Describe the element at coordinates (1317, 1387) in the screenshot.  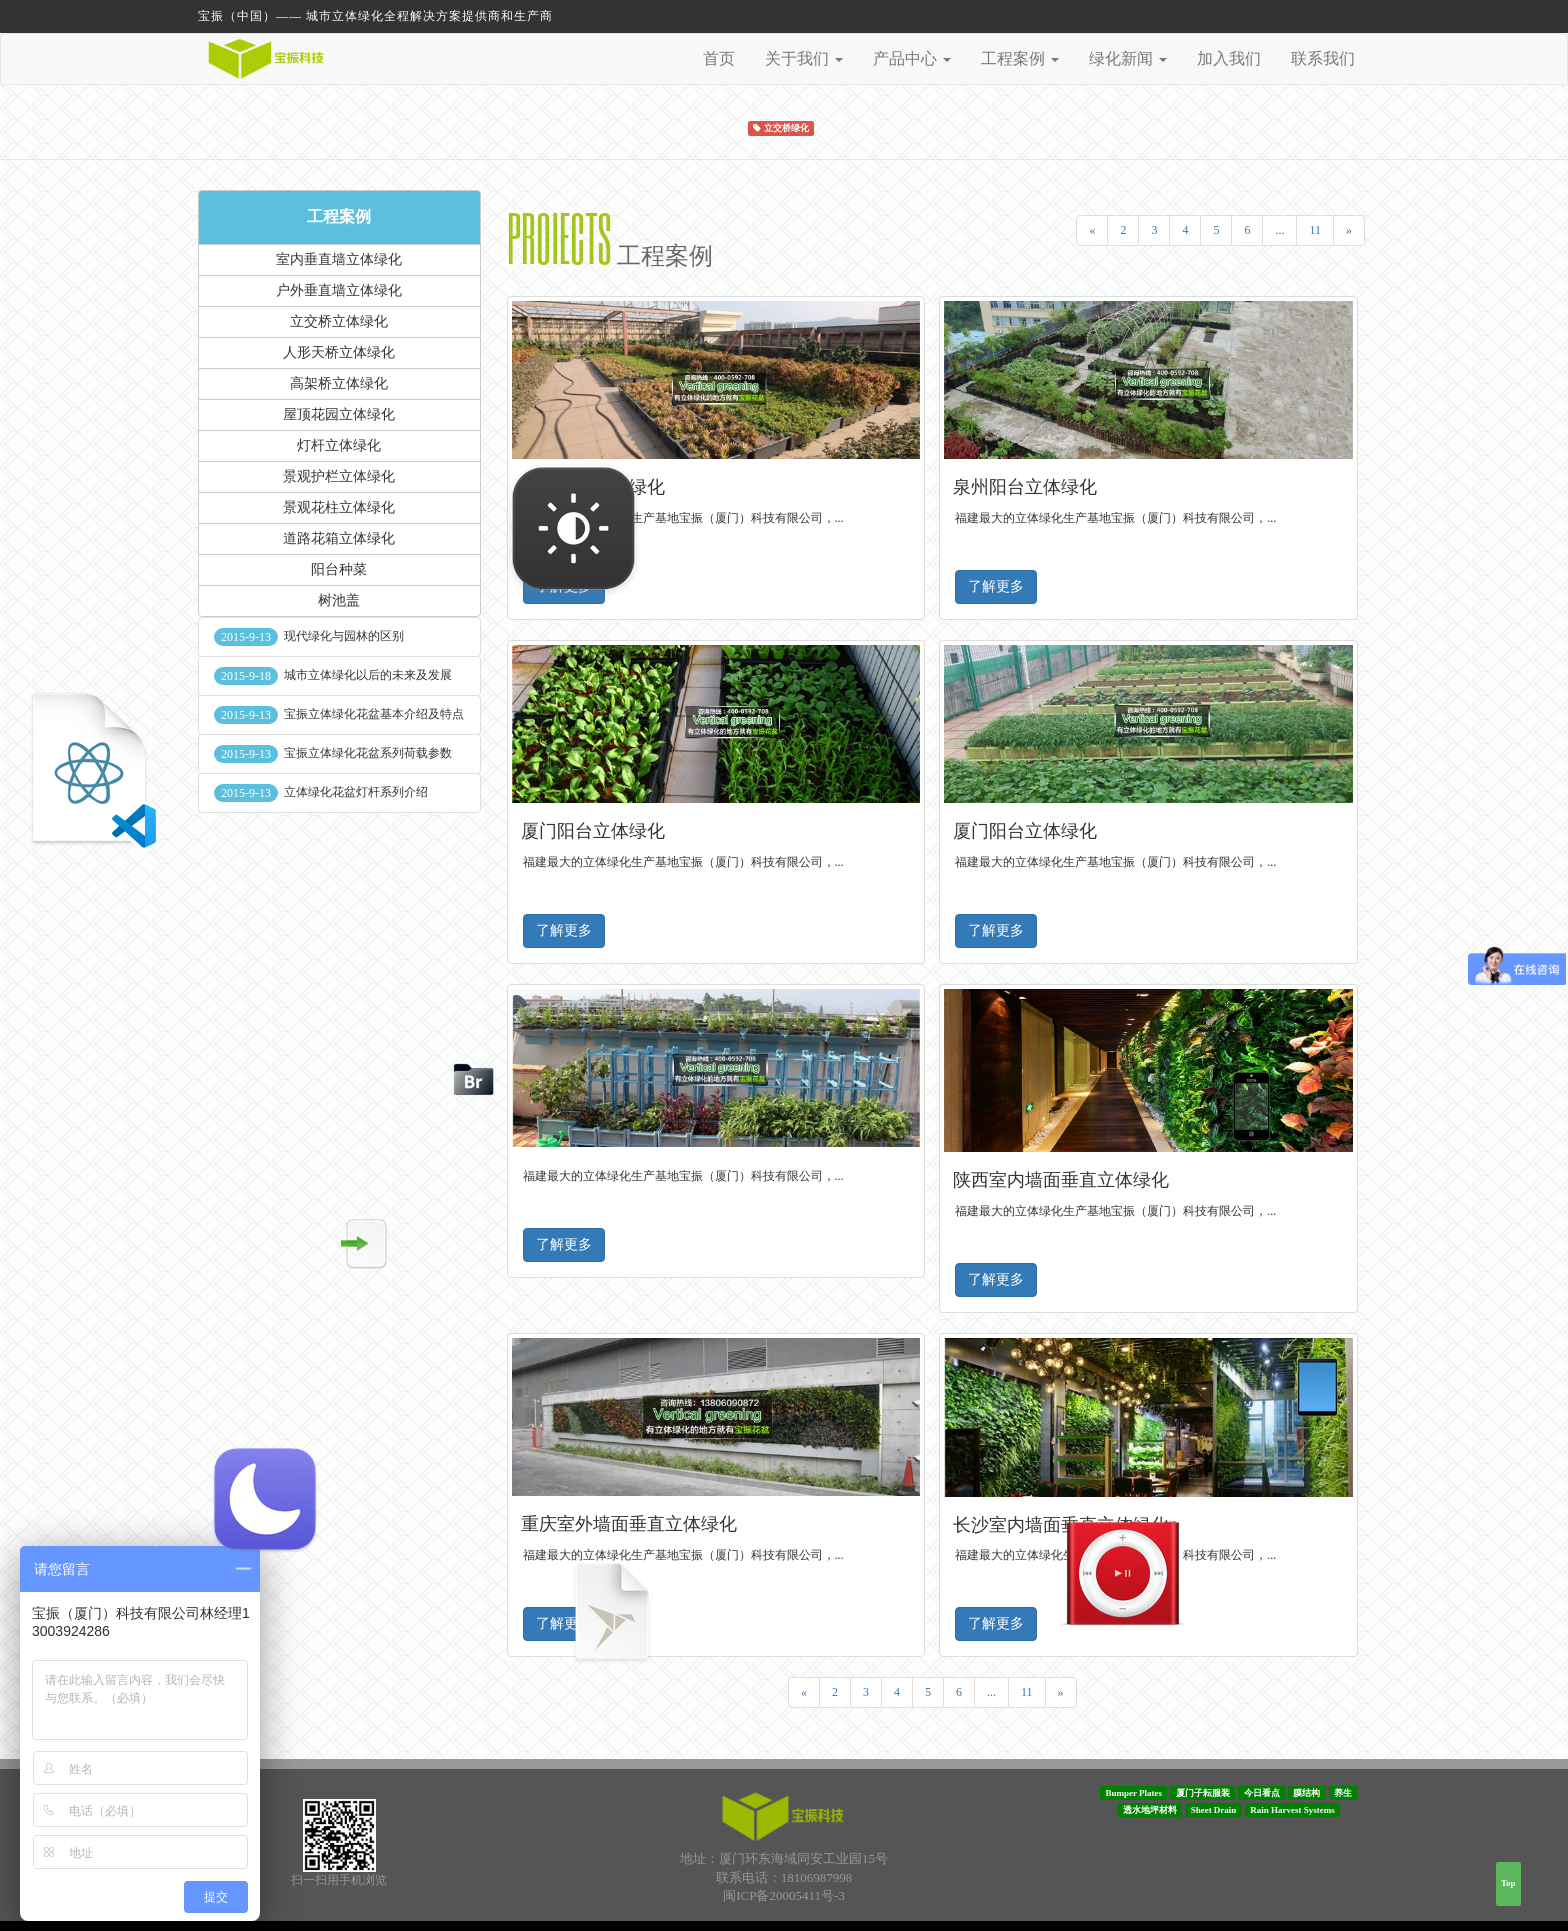
I see `view or manage connected iPad device` at that location.